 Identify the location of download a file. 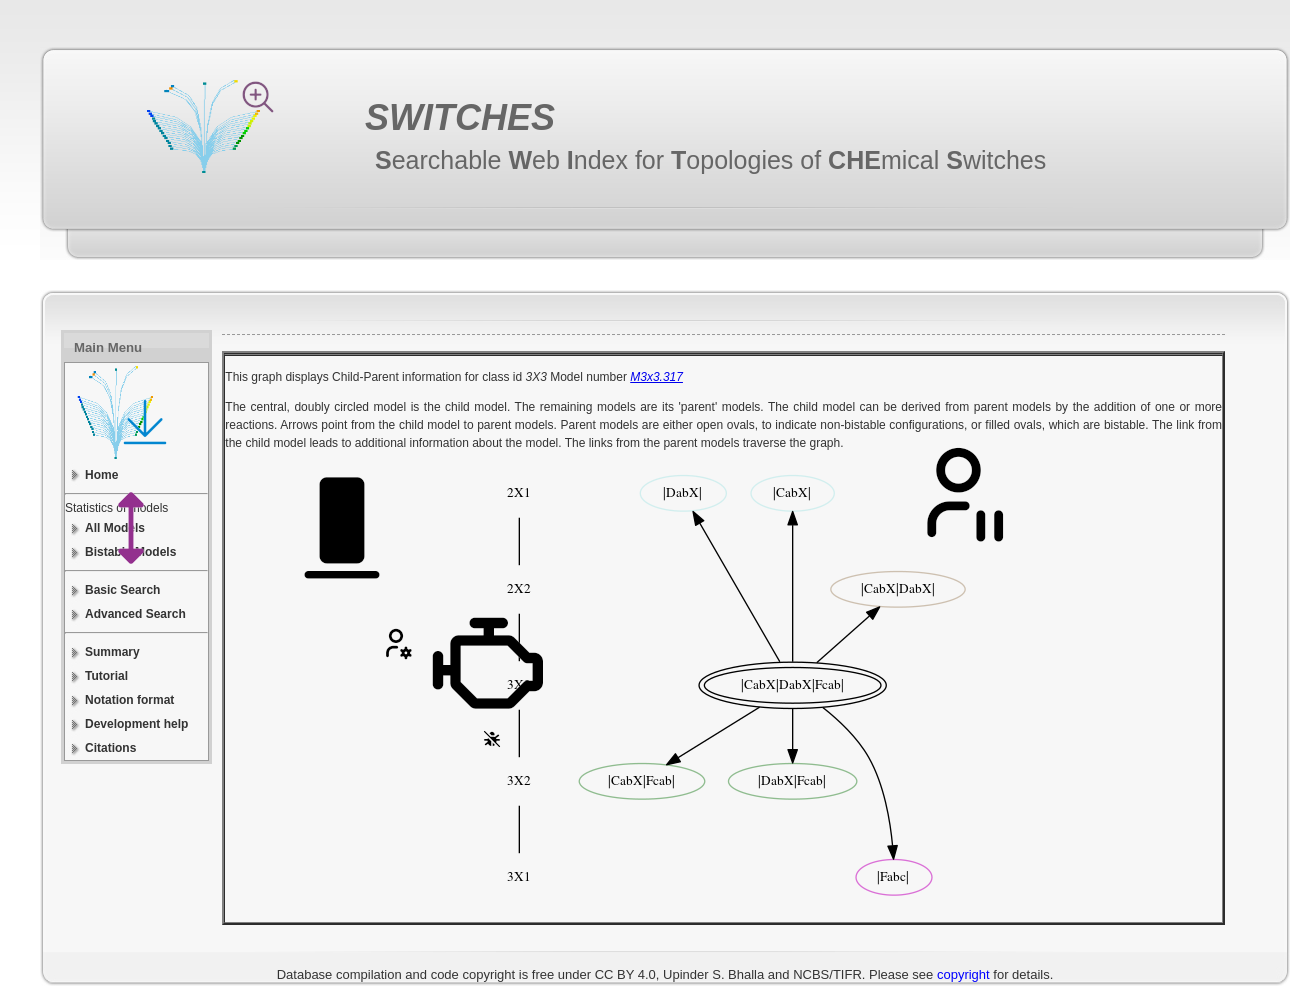
(145, 423).